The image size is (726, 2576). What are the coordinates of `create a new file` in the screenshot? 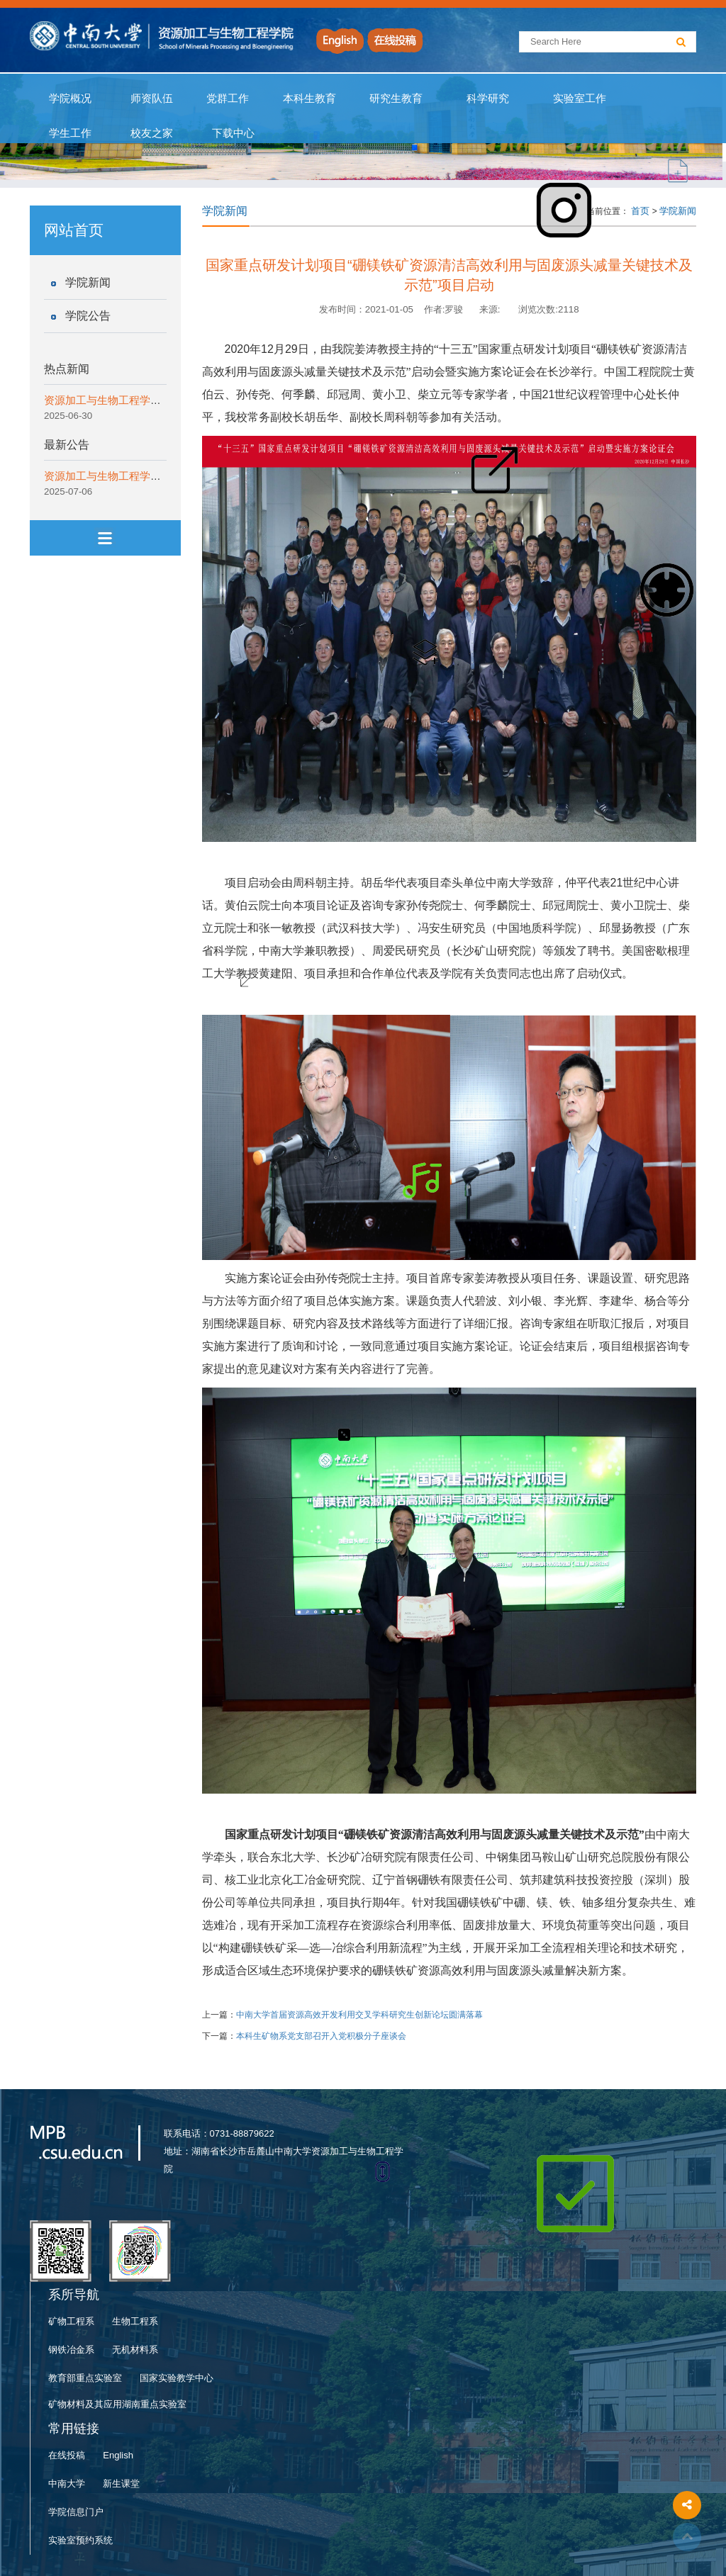 It's located at (678, 171).